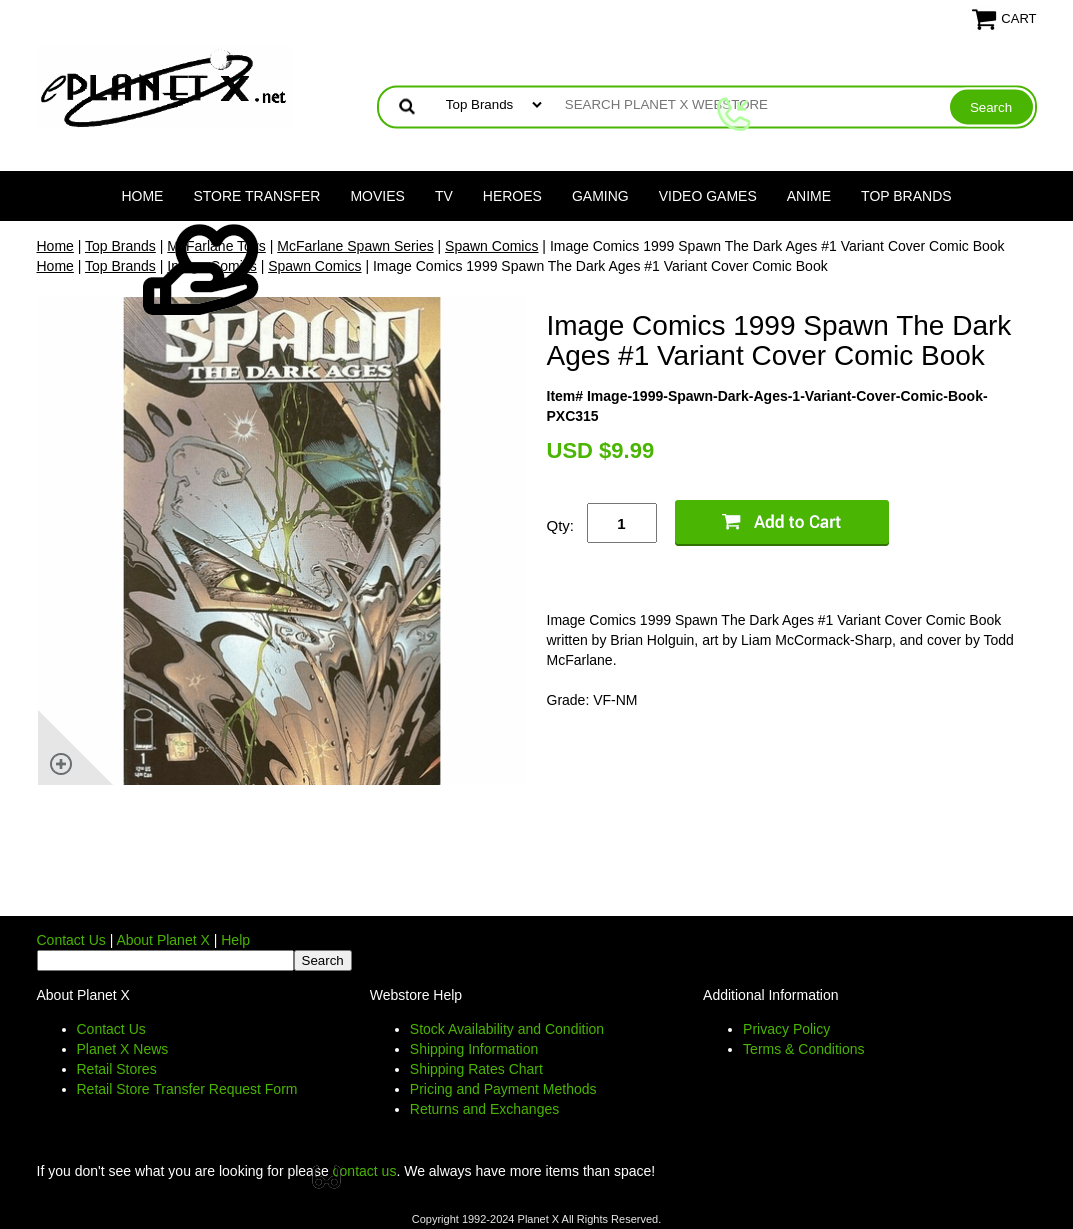  Describe the element at coordinates (203, 271) in the screenshot. I see `donate or give to charity` at that location.